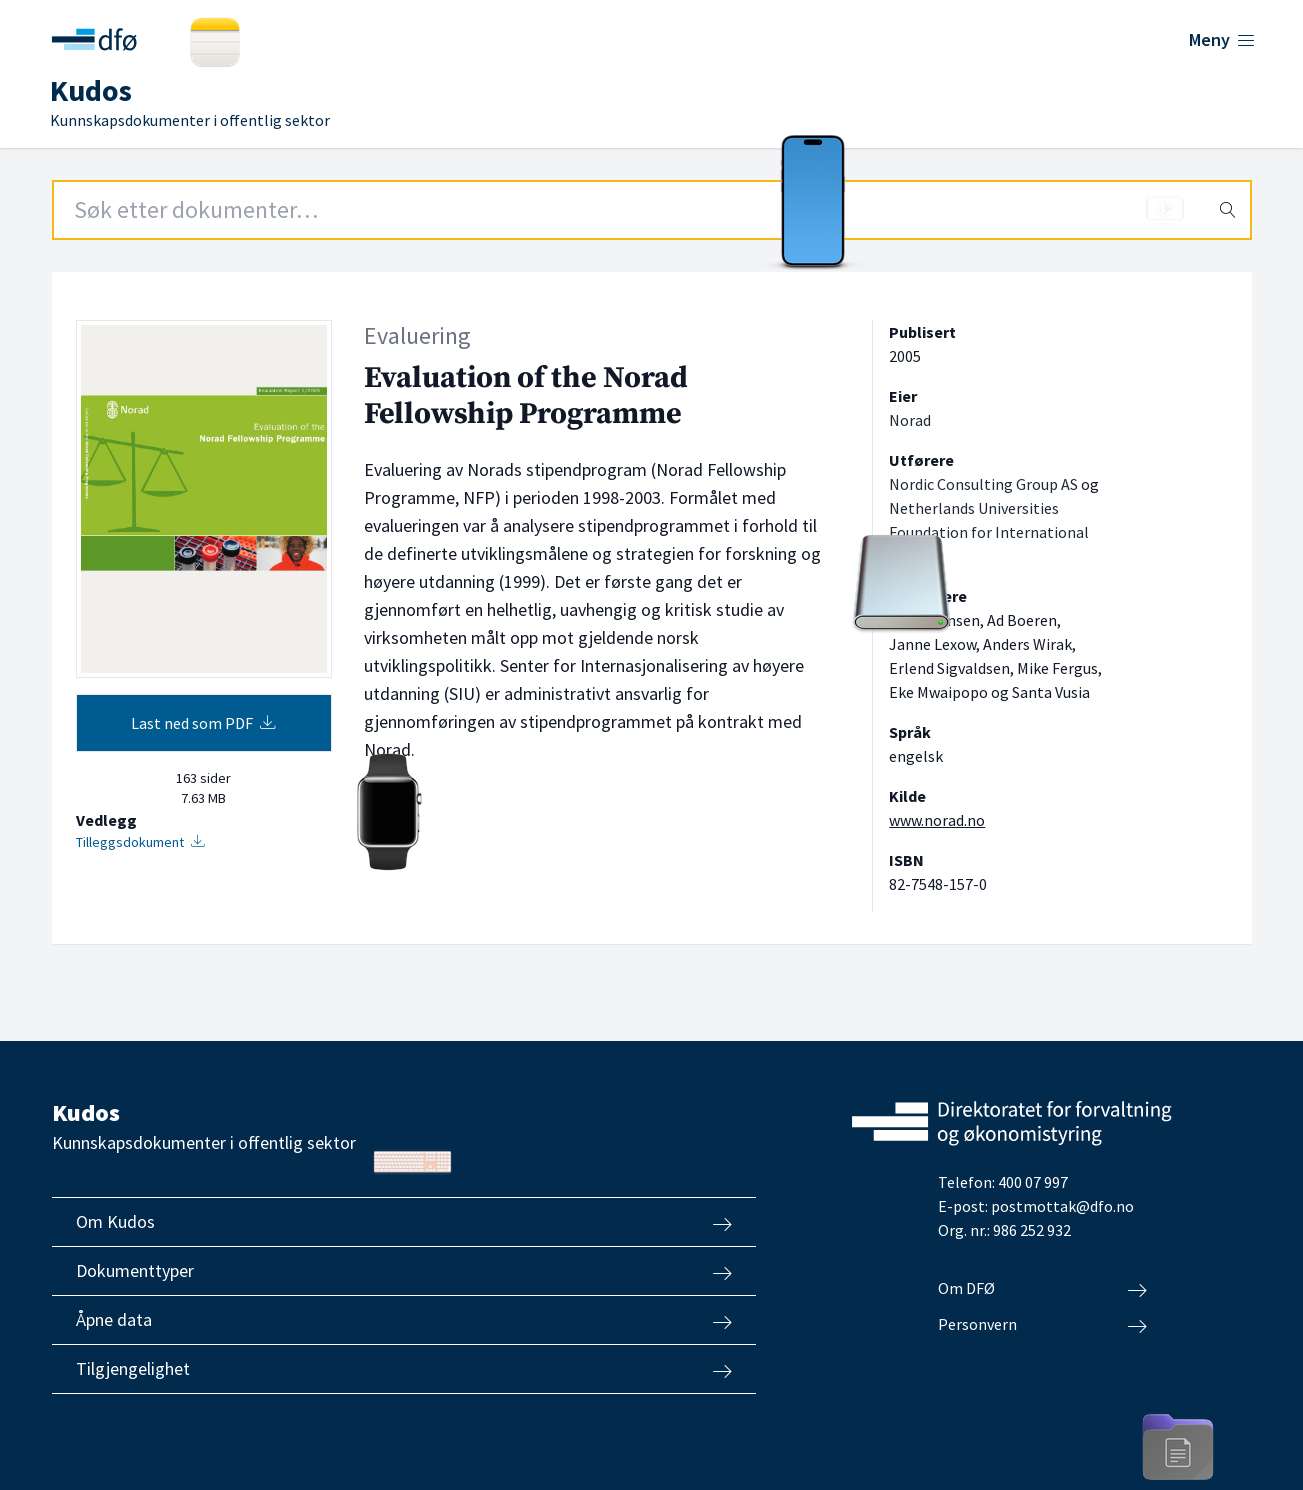 The height and width of the screenshot is (1490, 1303). I want to click on open your documents folder, so click(1178, 1447).